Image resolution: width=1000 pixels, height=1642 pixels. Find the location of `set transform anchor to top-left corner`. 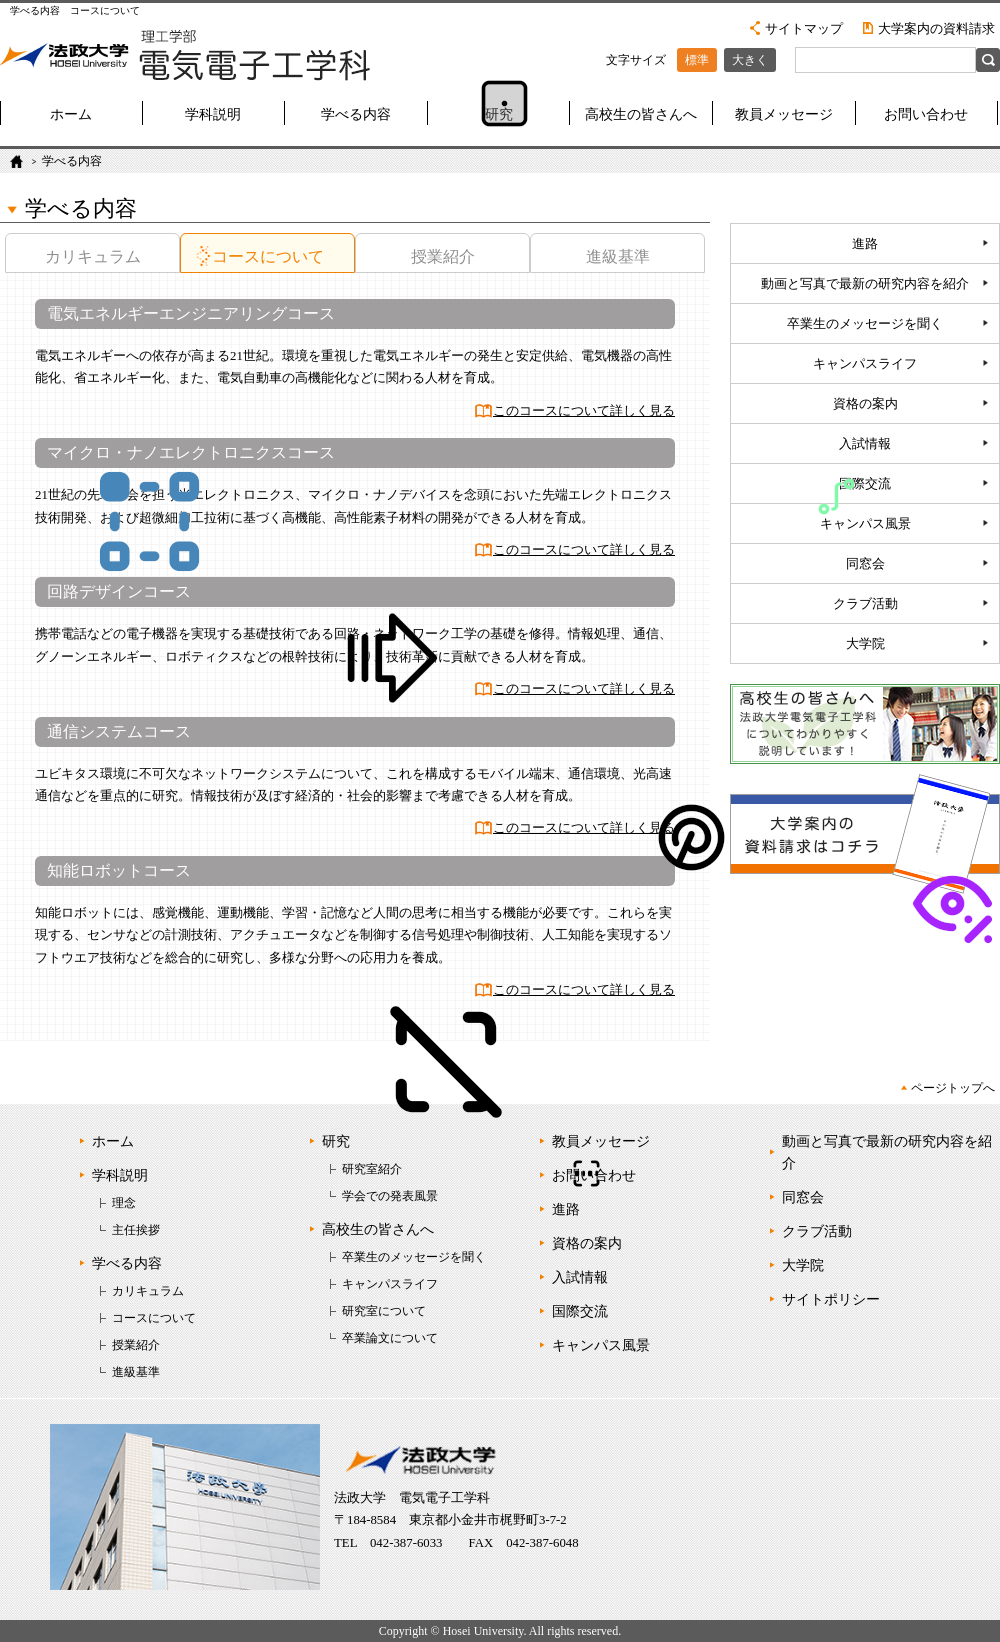

set transform anchor to top-left corner is located at coordinates (149, 521).